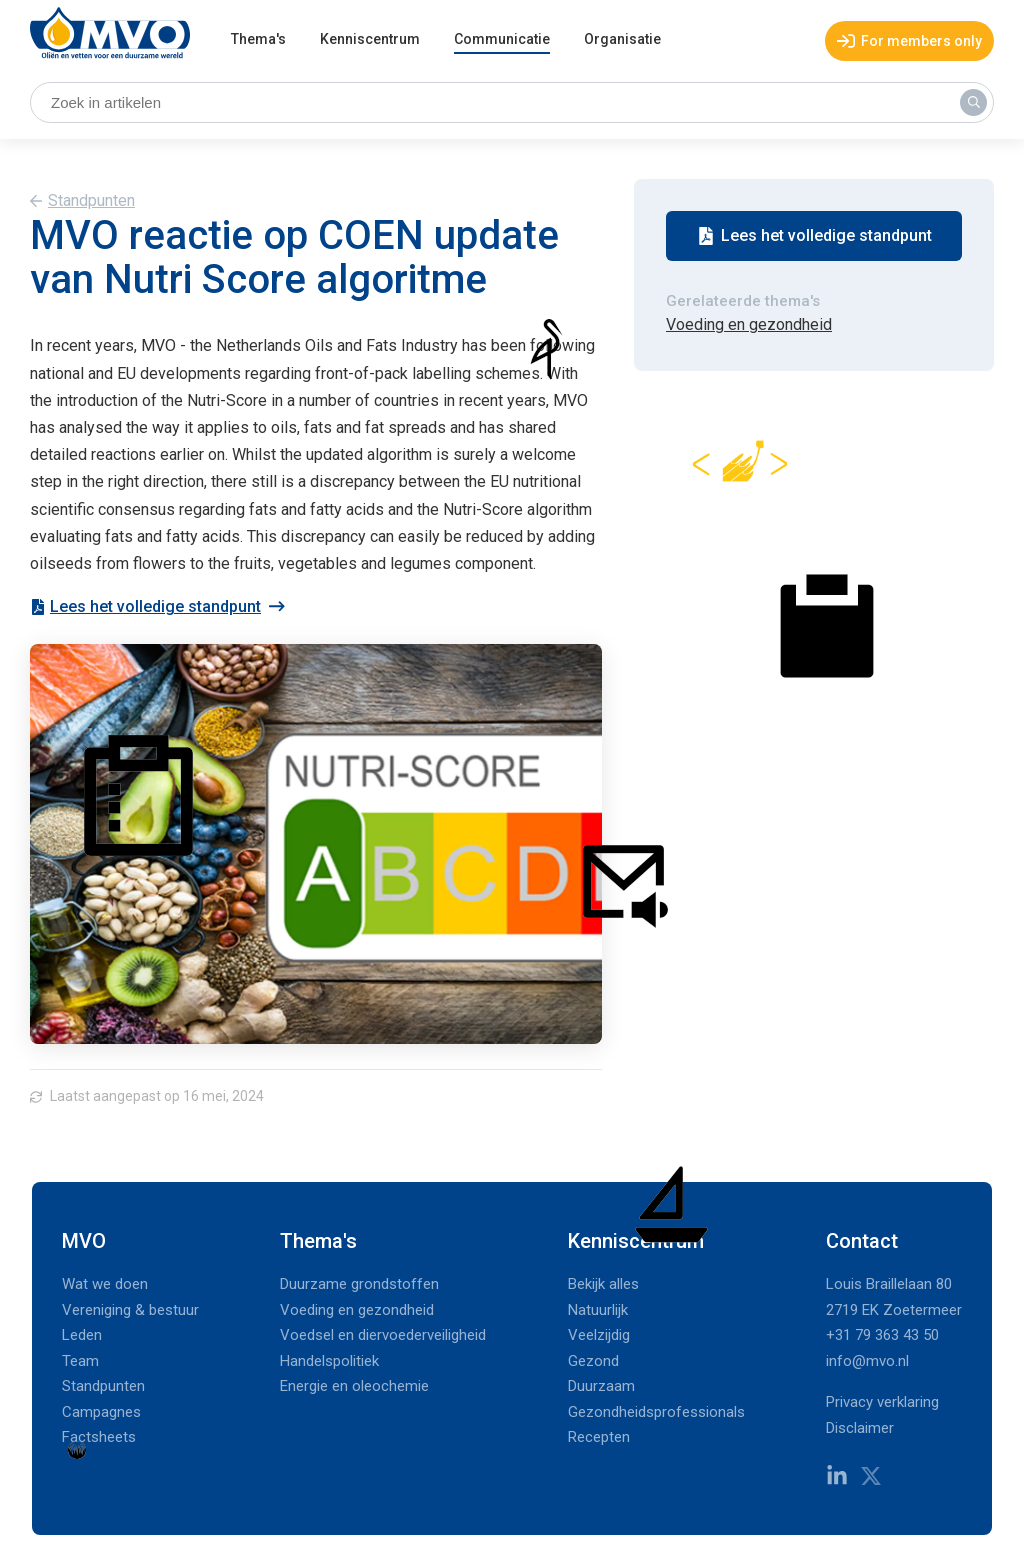  What do you see at coordinates (138, 795) in the screenshot?
I see `access survey or feedback form` at bounding box center [138, 795].